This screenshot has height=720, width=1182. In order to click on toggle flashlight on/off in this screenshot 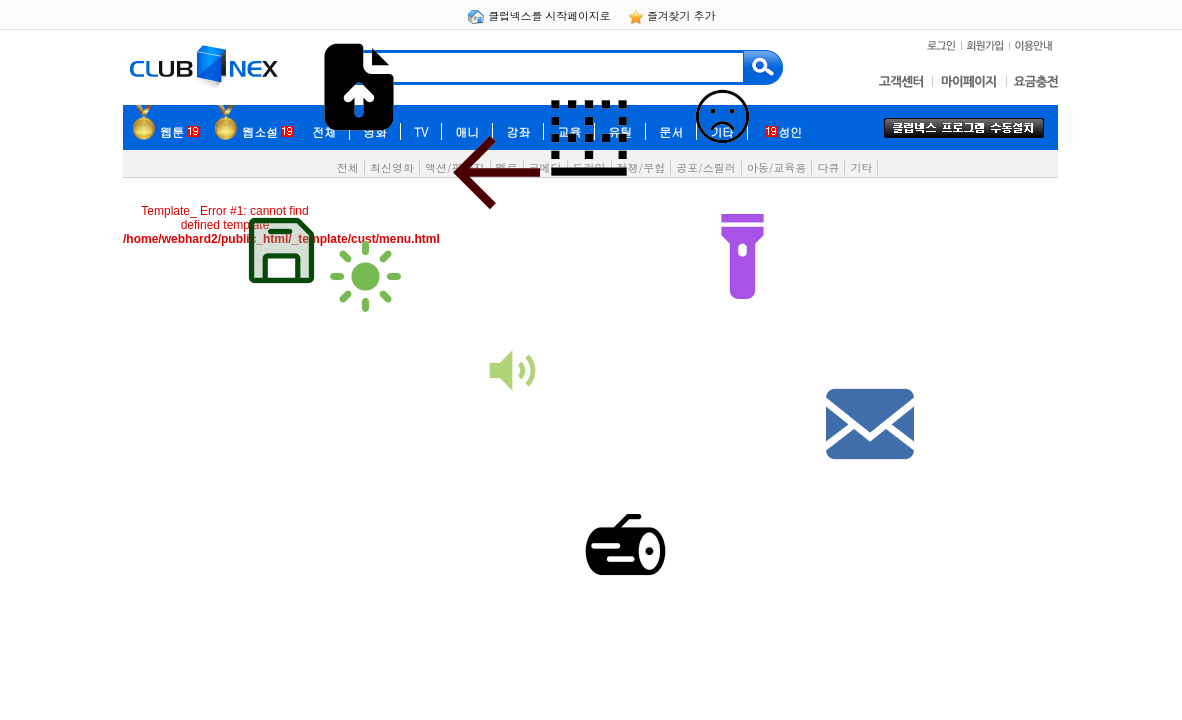, I will do `click(742, 256)`.